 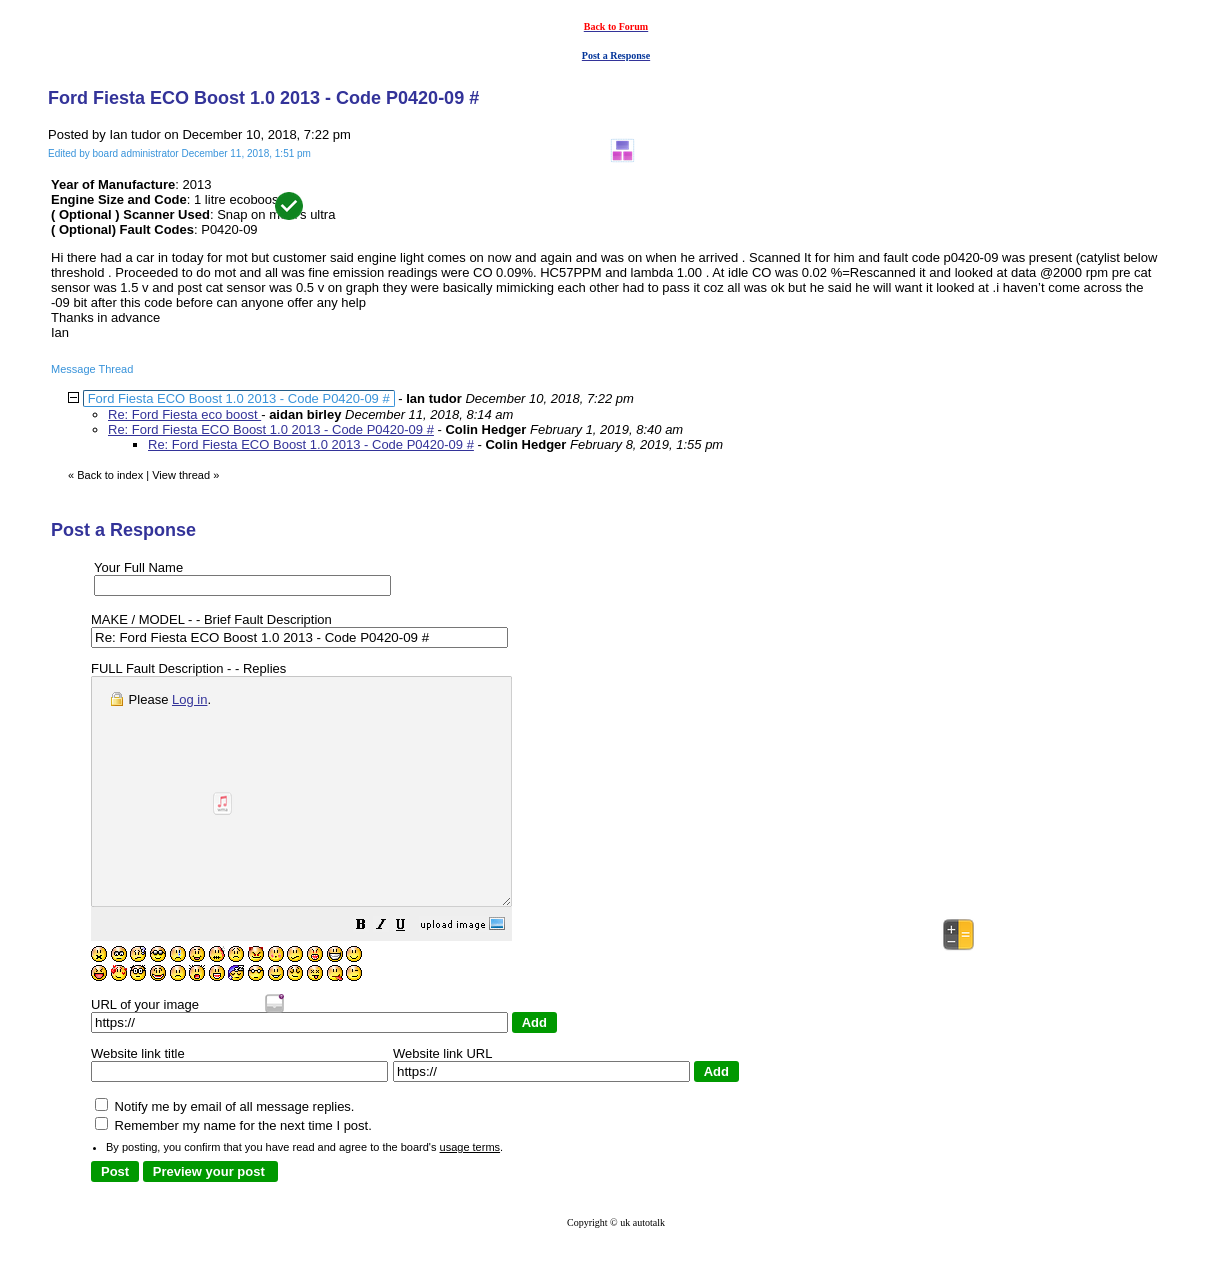 What do you see at coordinates (222, 803) in the screenshot?
I see `a windows media audio file` at bounding box center [222, 803].